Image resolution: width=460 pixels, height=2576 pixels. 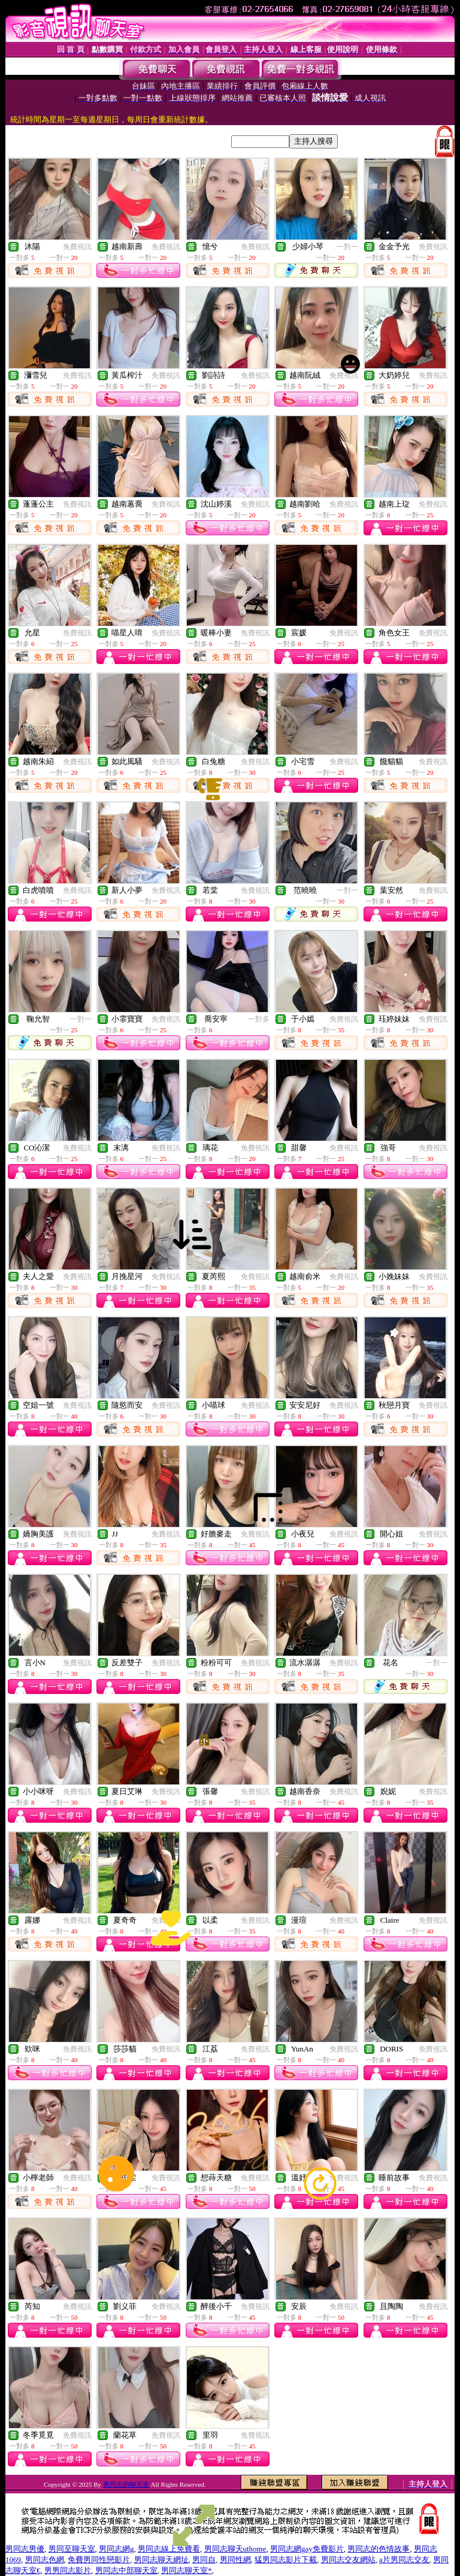 What do you see at coordinates (116, 2174) in the screenshot?
I see `manage cookie preferences` at bounding box center [116, 2174].